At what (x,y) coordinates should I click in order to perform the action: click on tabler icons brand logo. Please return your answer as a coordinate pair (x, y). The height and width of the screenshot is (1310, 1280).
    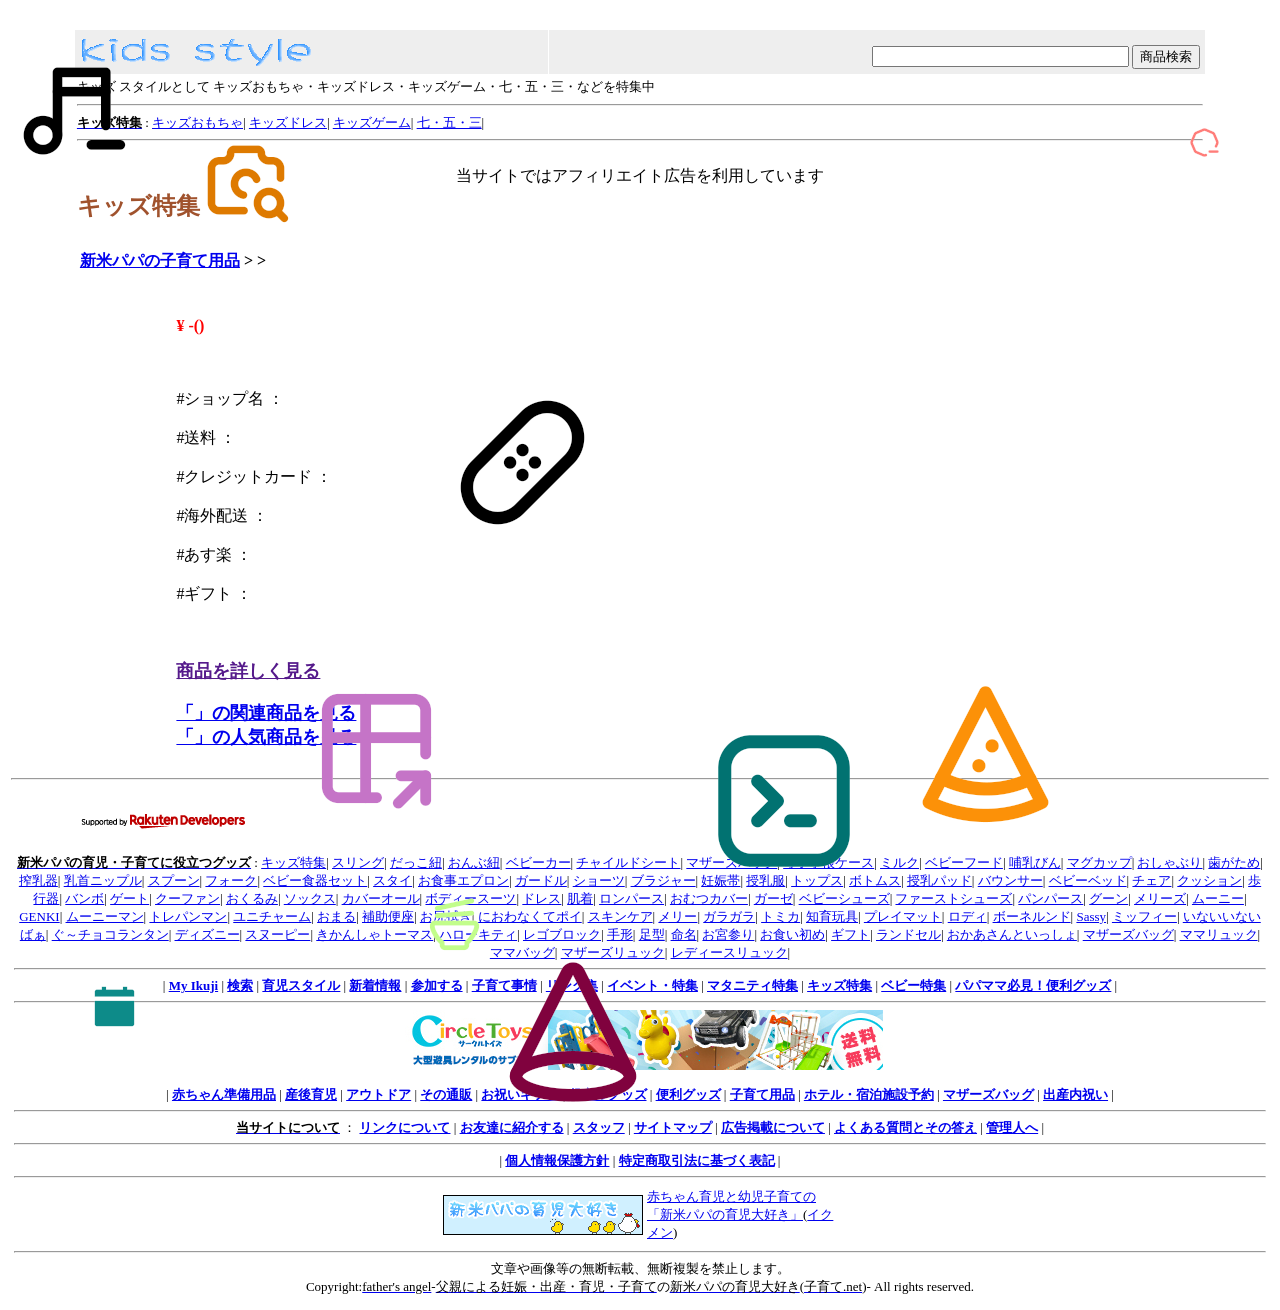
    Looking at the image, I should click on (784, 801).